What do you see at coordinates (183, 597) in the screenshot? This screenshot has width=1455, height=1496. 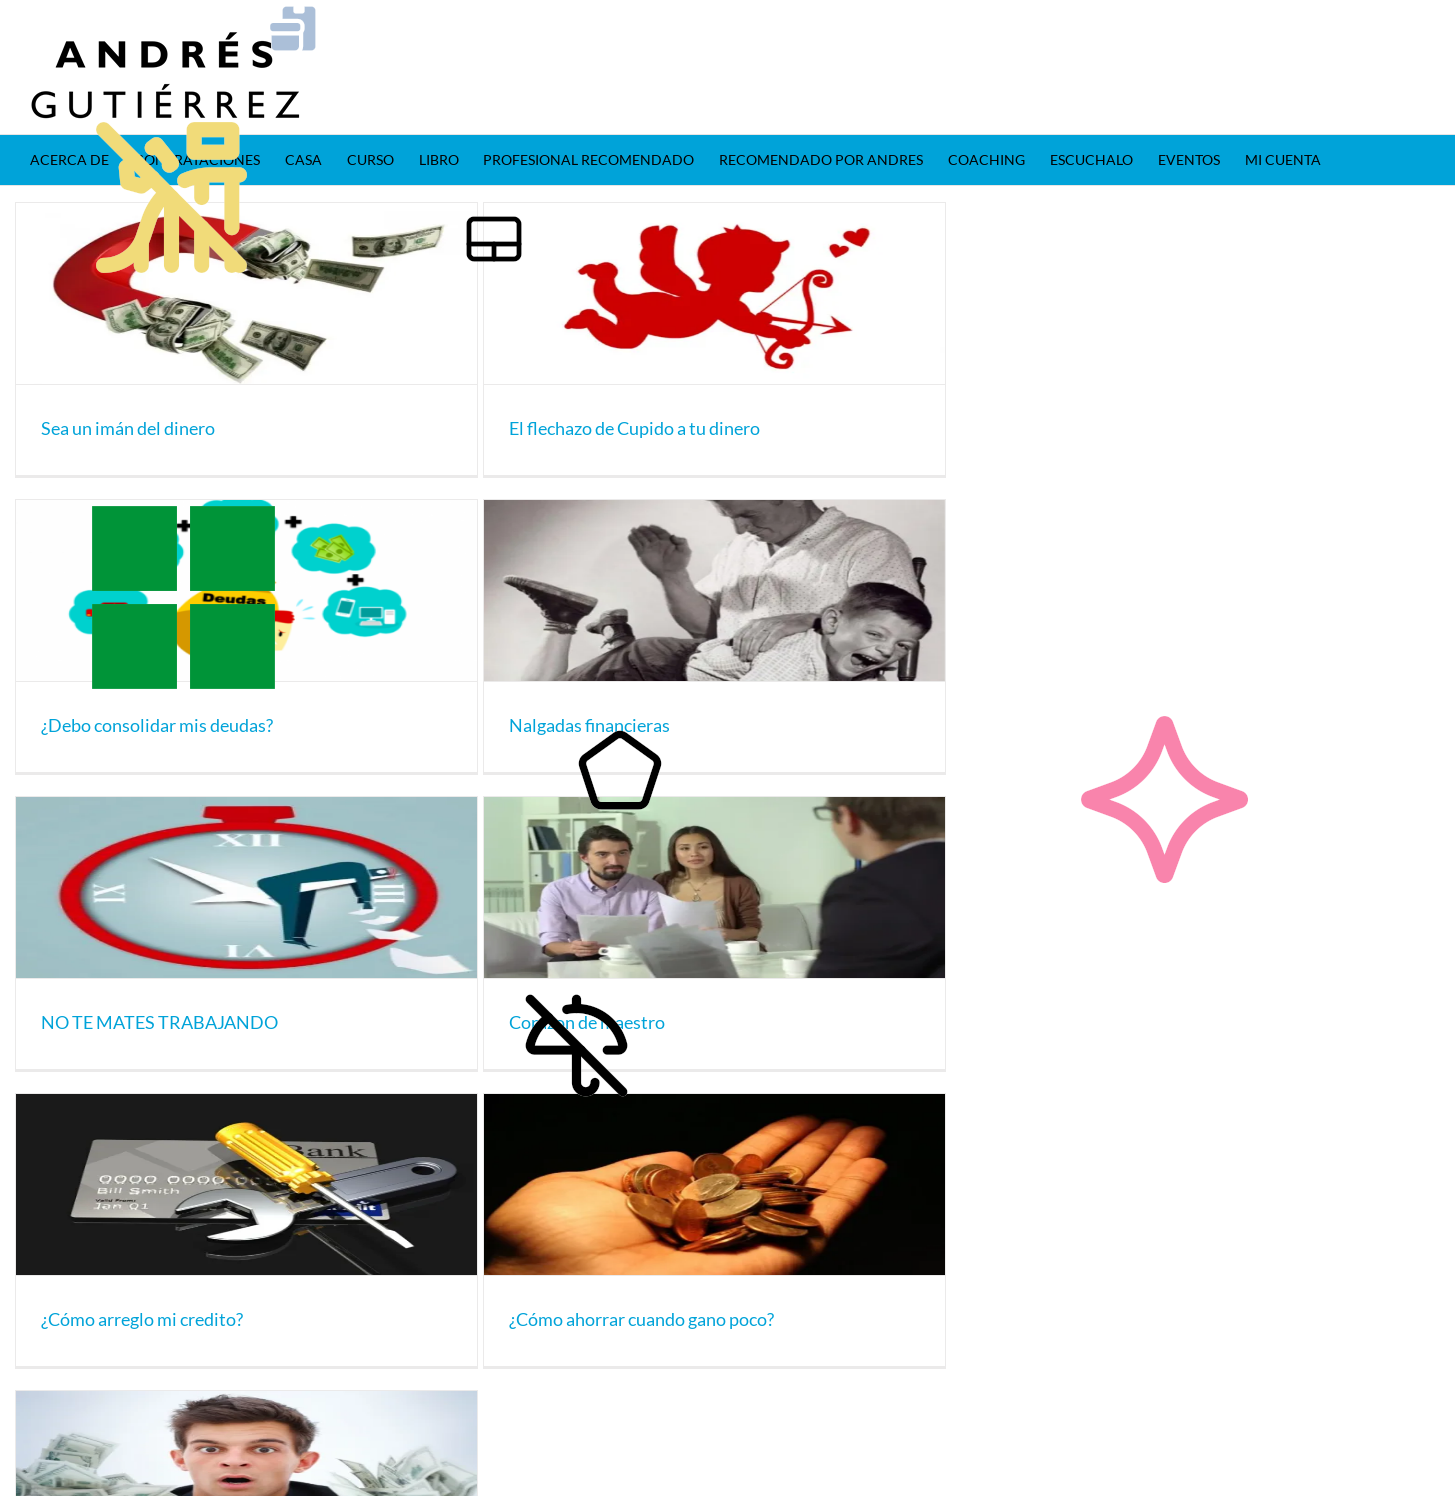 I see `view items in grid layout` at bounding box center [183, 597].